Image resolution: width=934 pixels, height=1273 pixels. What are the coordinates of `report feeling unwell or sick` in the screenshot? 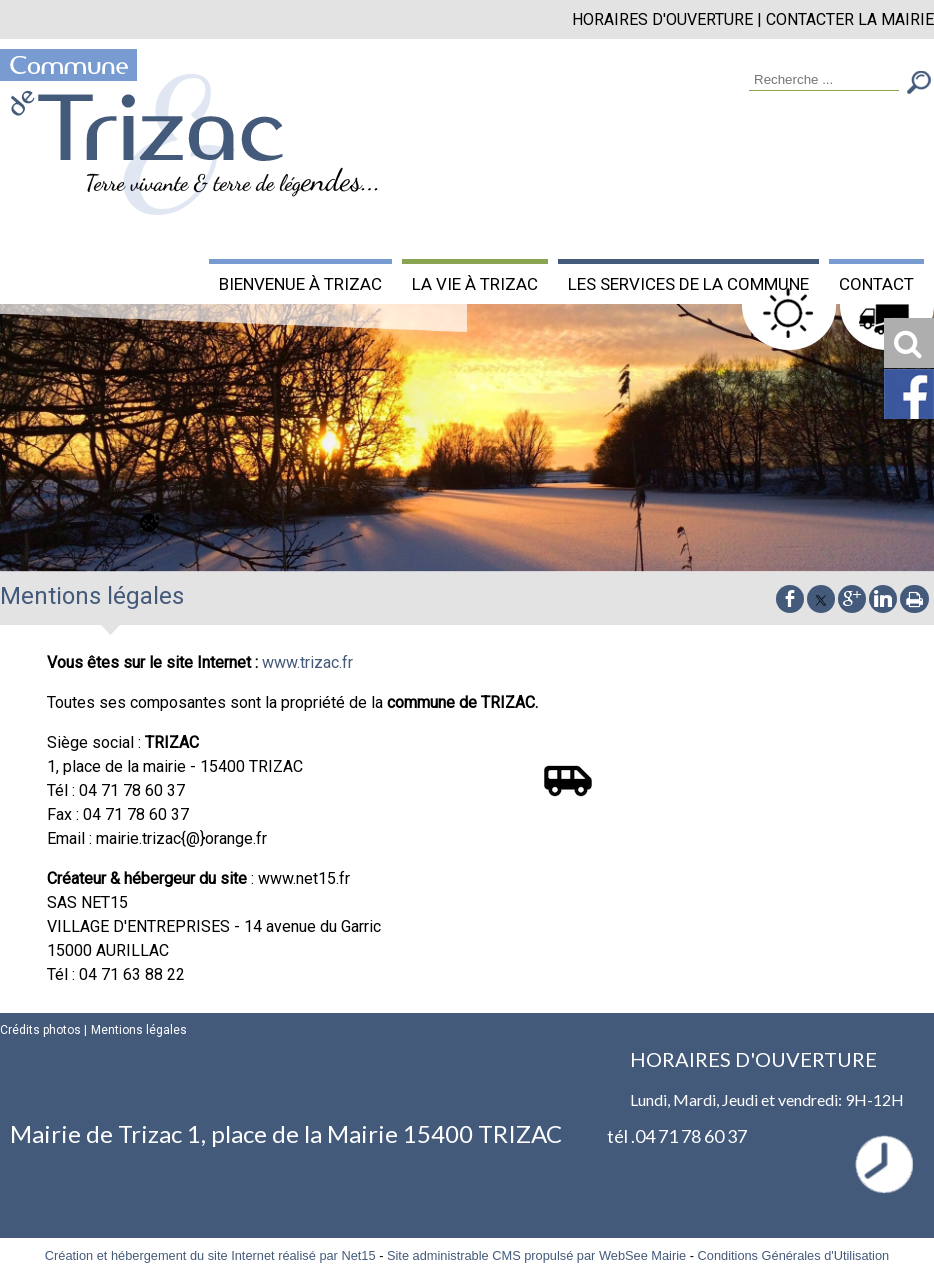 It's located at (149, 523).